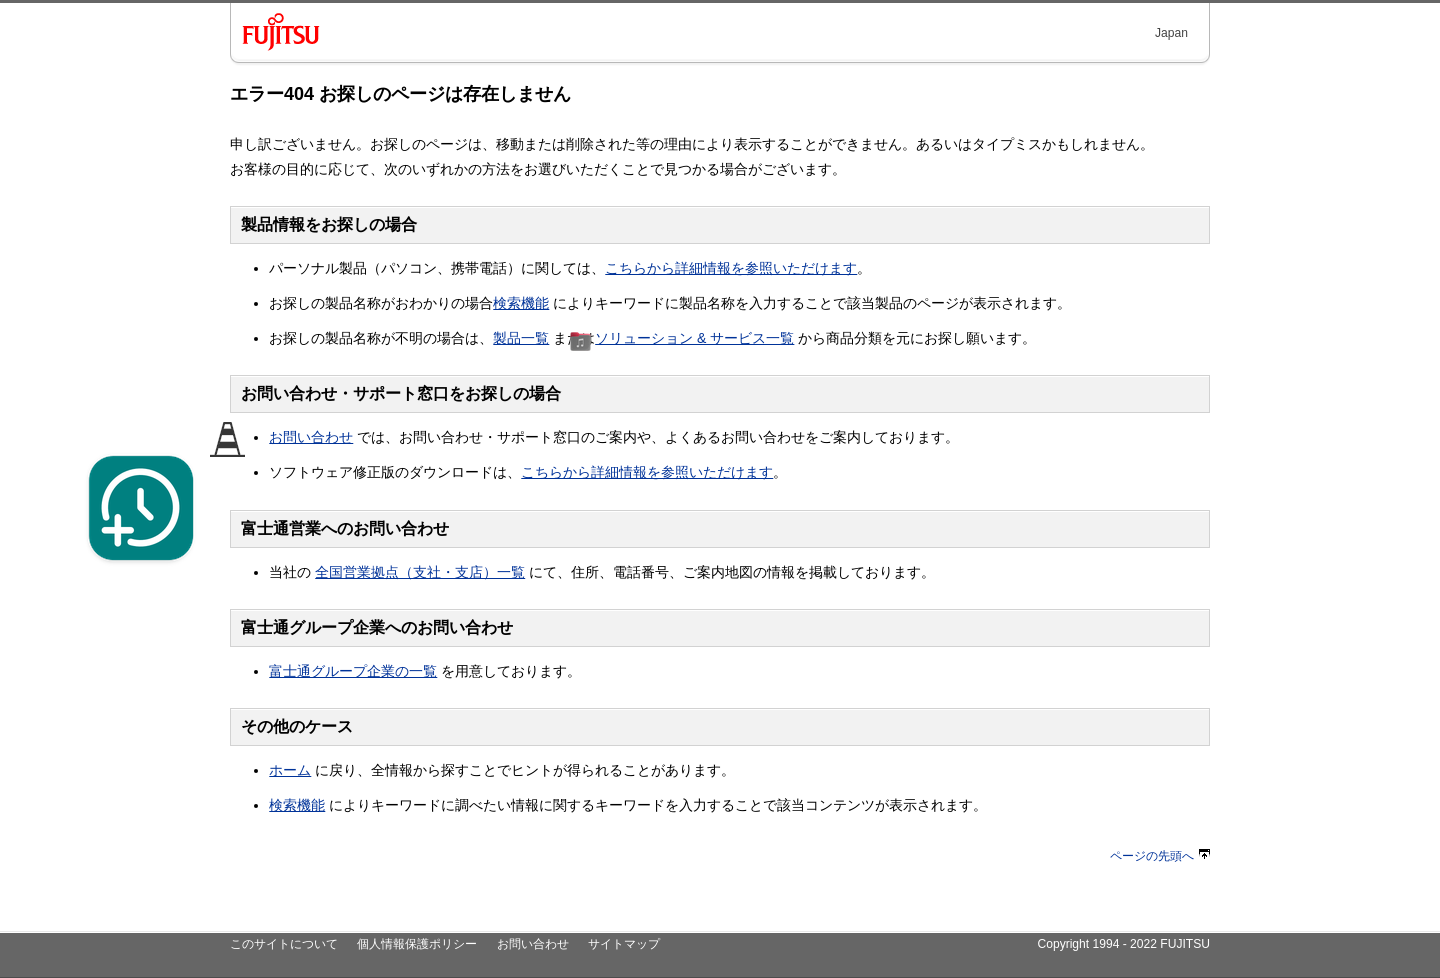  What do you see at coordinates (227, 439) in the screenshot?
I see `open VLC media player` at bounding box center [227, 439].